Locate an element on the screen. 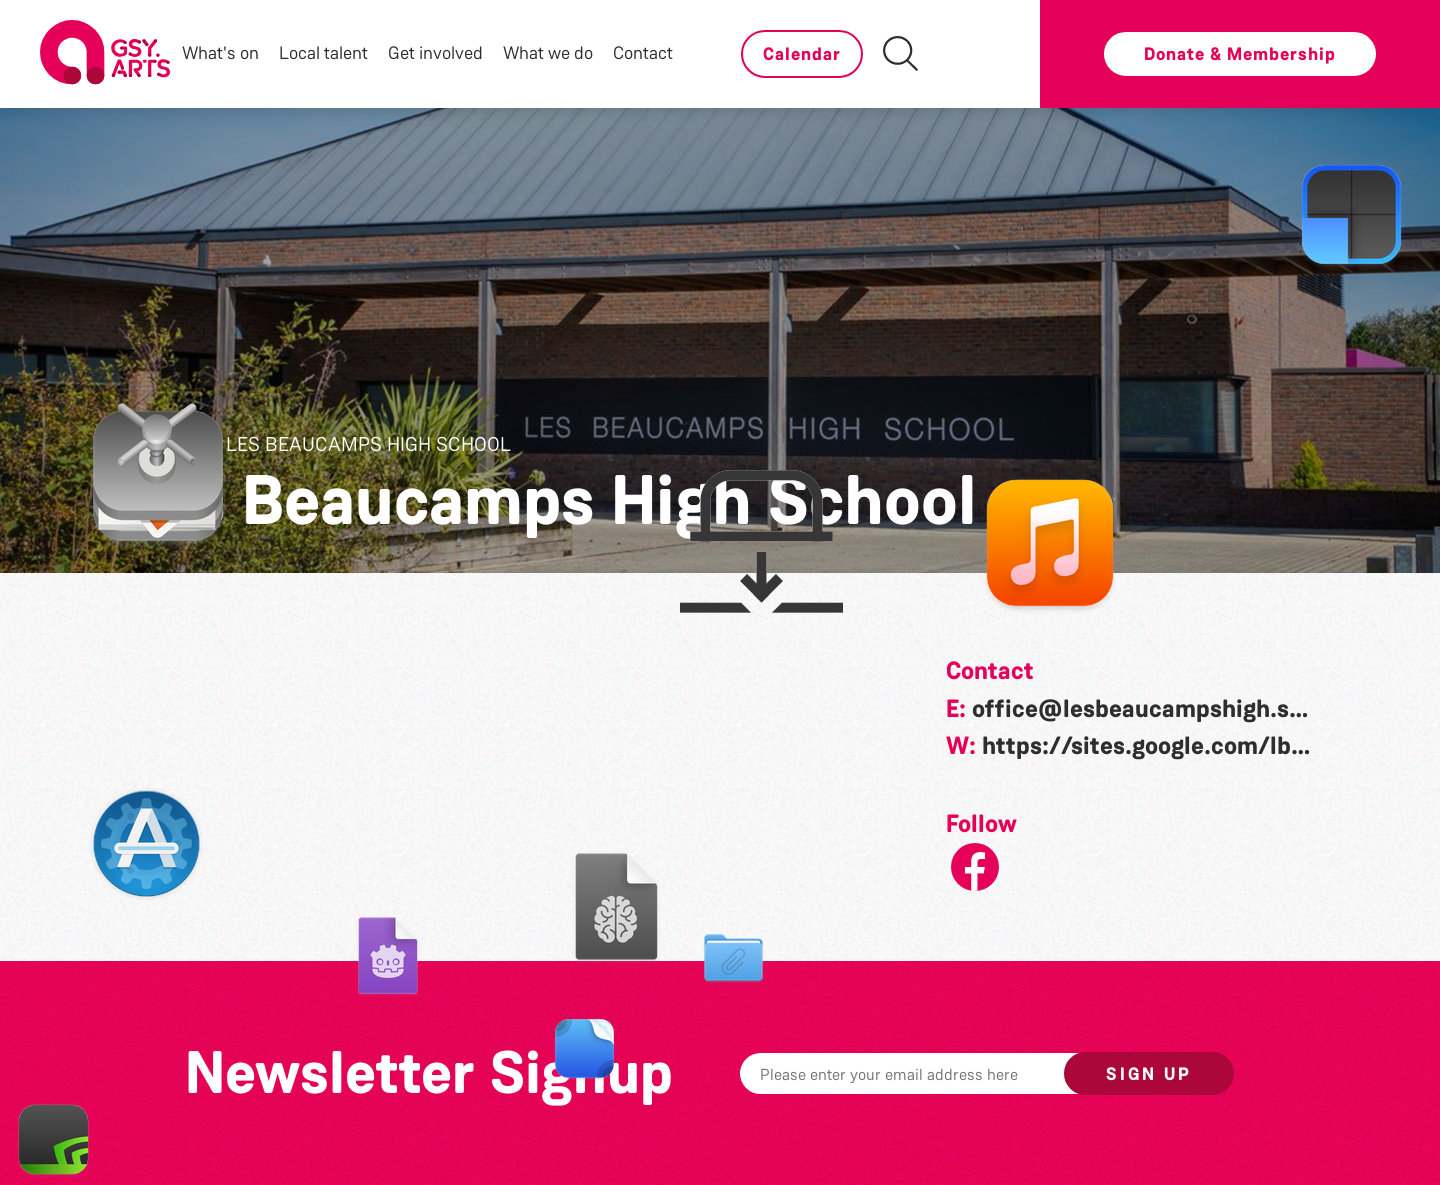  open folder containing email attachments is located at coordinates (733, 957).